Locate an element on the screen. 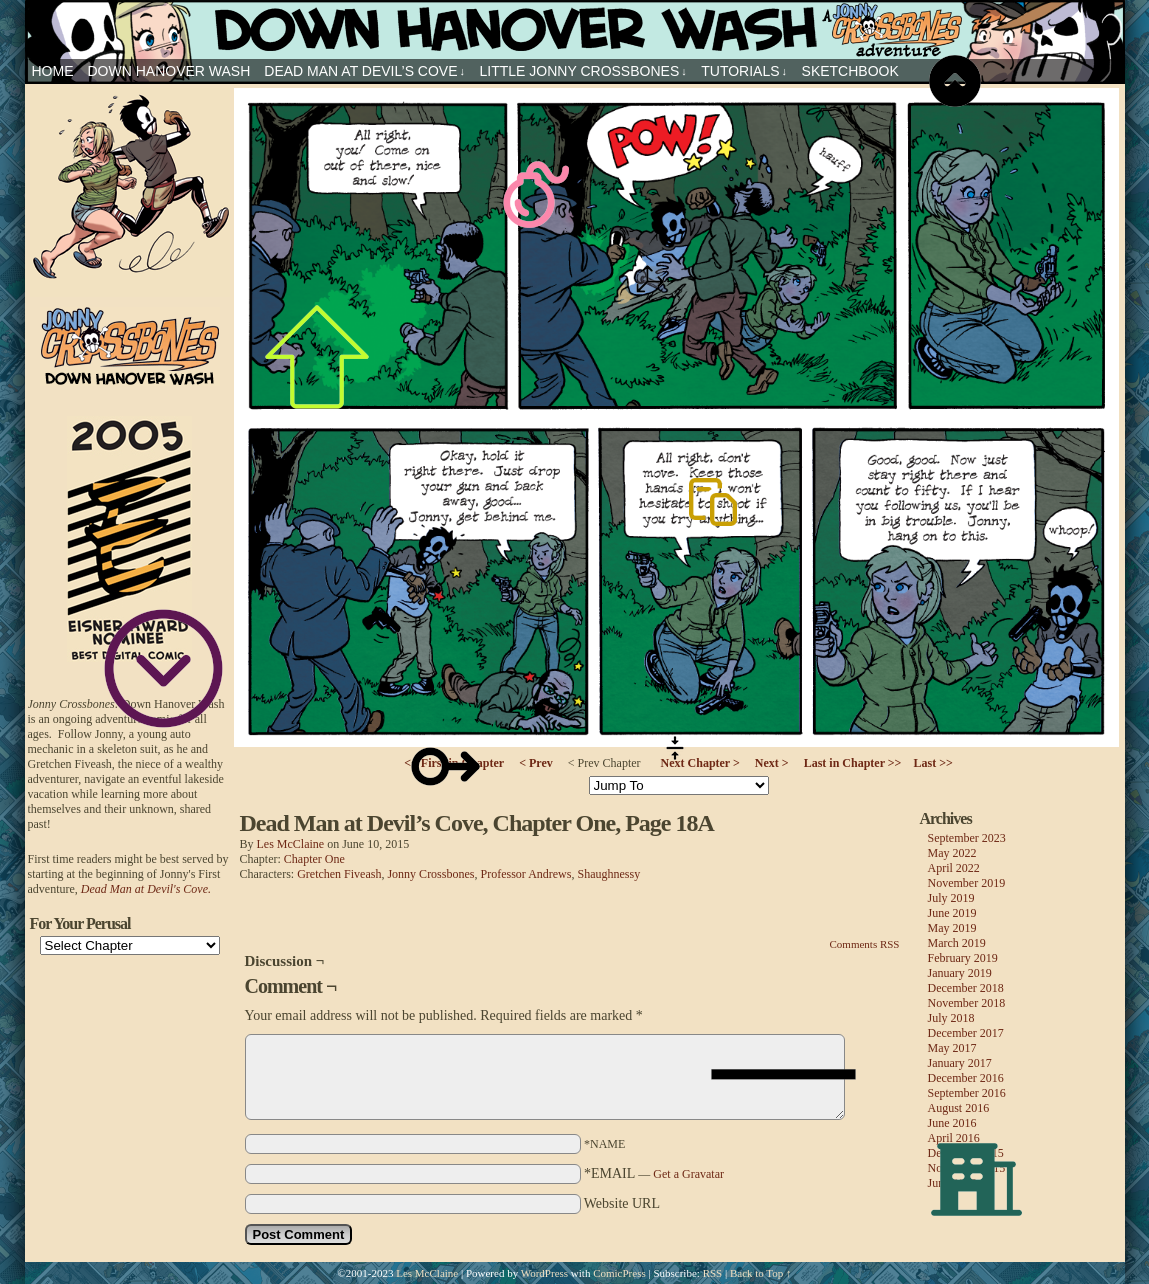 The image size is (1149, 1284). indicates dangerous or destructive action is located at coordinates (533, 193).